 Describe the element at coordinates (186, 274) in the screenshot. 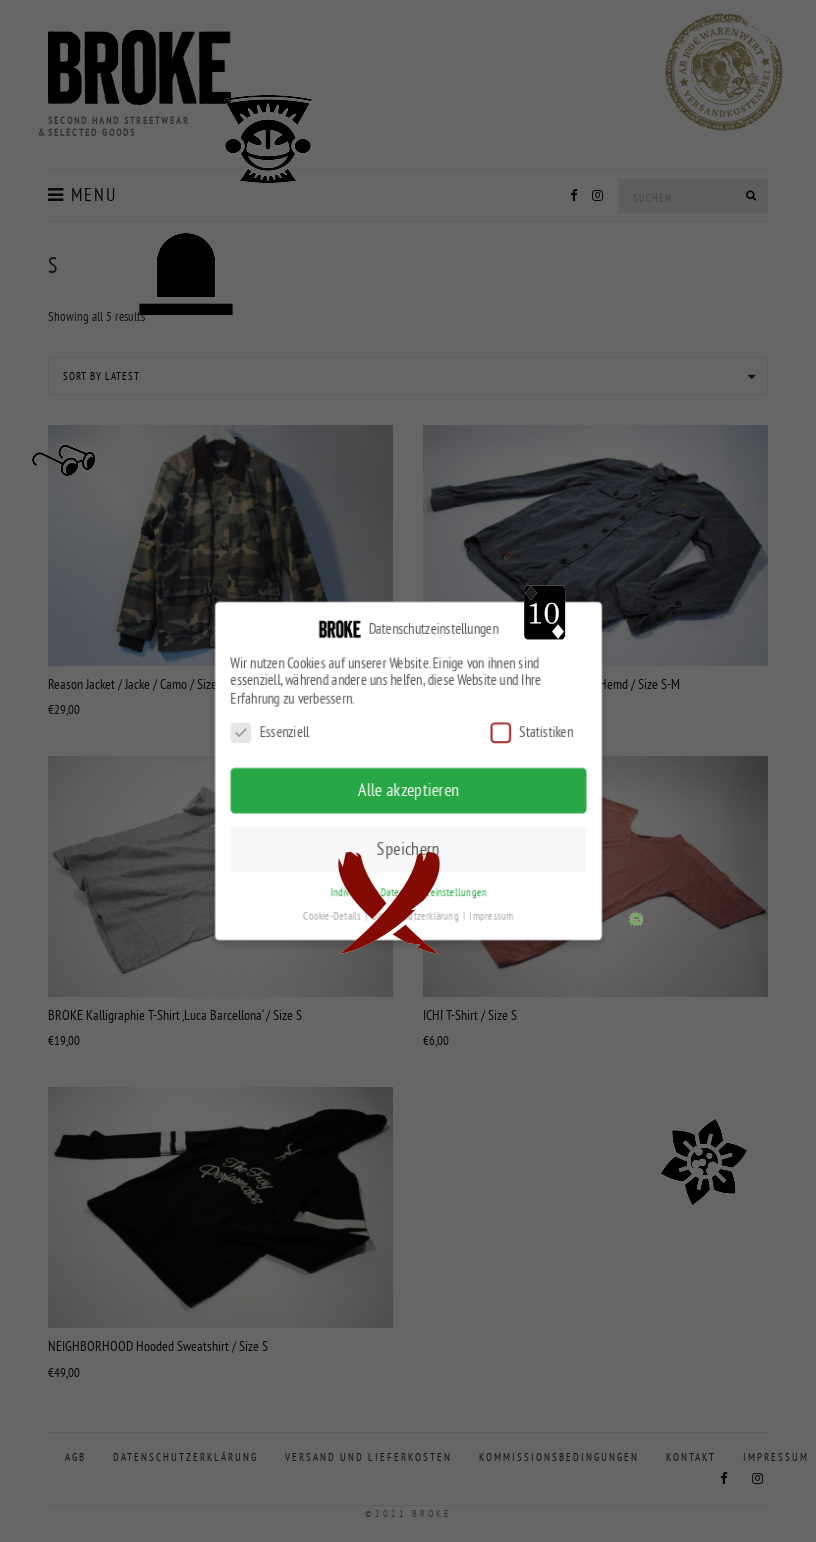

I see `indicates a deceased character or game over state` at that location.